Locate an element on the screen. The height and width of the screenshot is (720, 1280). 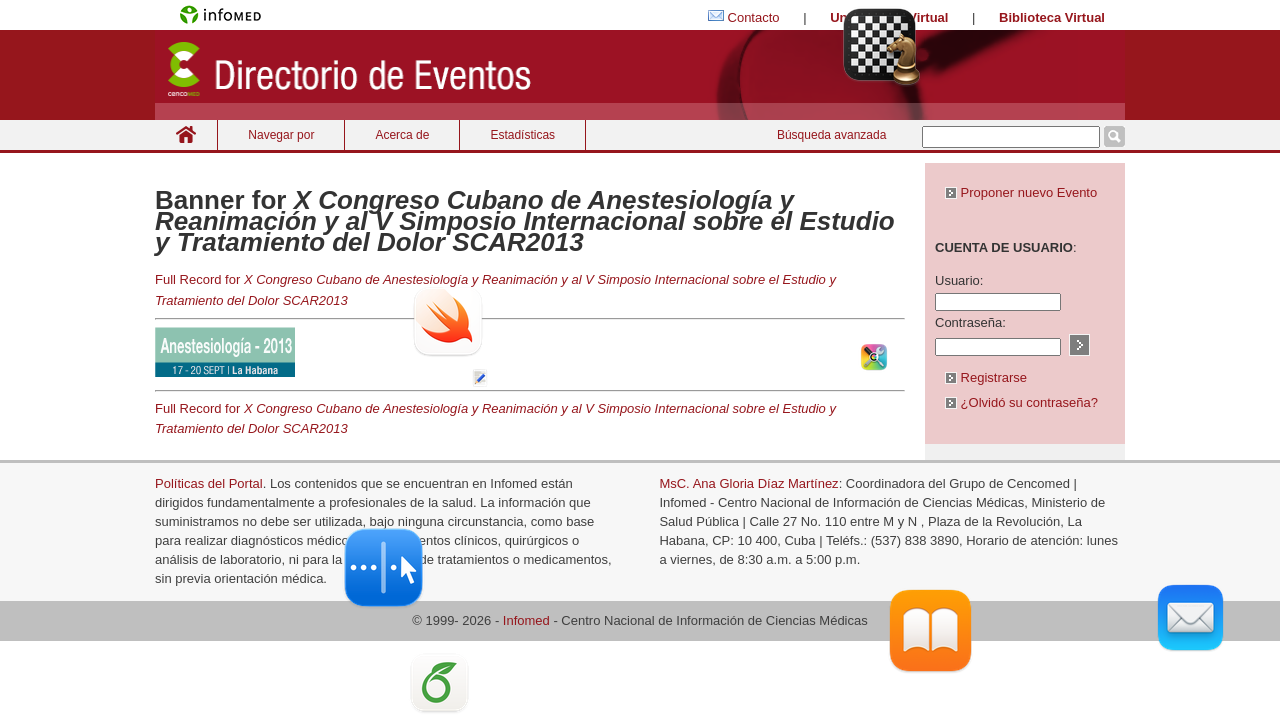
open Apple Books app is located at coordinates (930, 630).